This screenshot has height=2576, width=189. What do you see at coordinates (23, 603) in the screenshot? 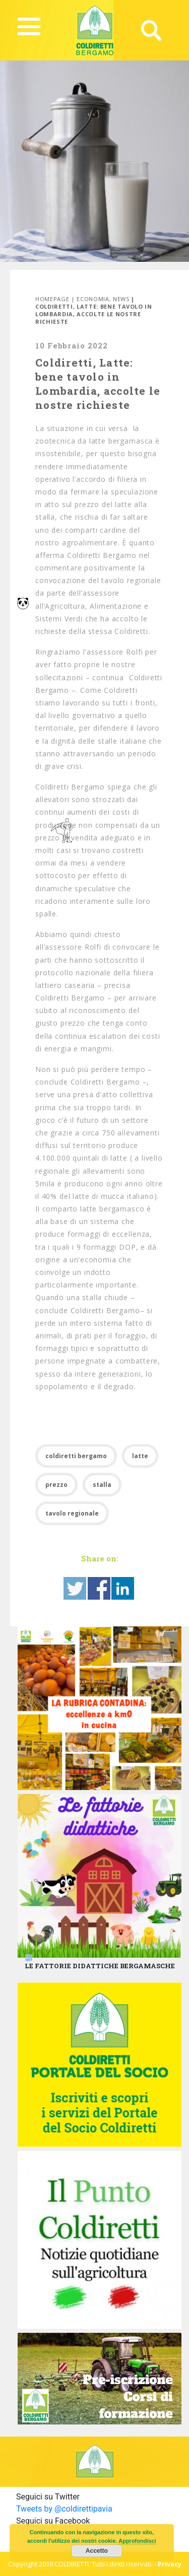
I see `open the foodpanda app` at bounding box center [23, 603].